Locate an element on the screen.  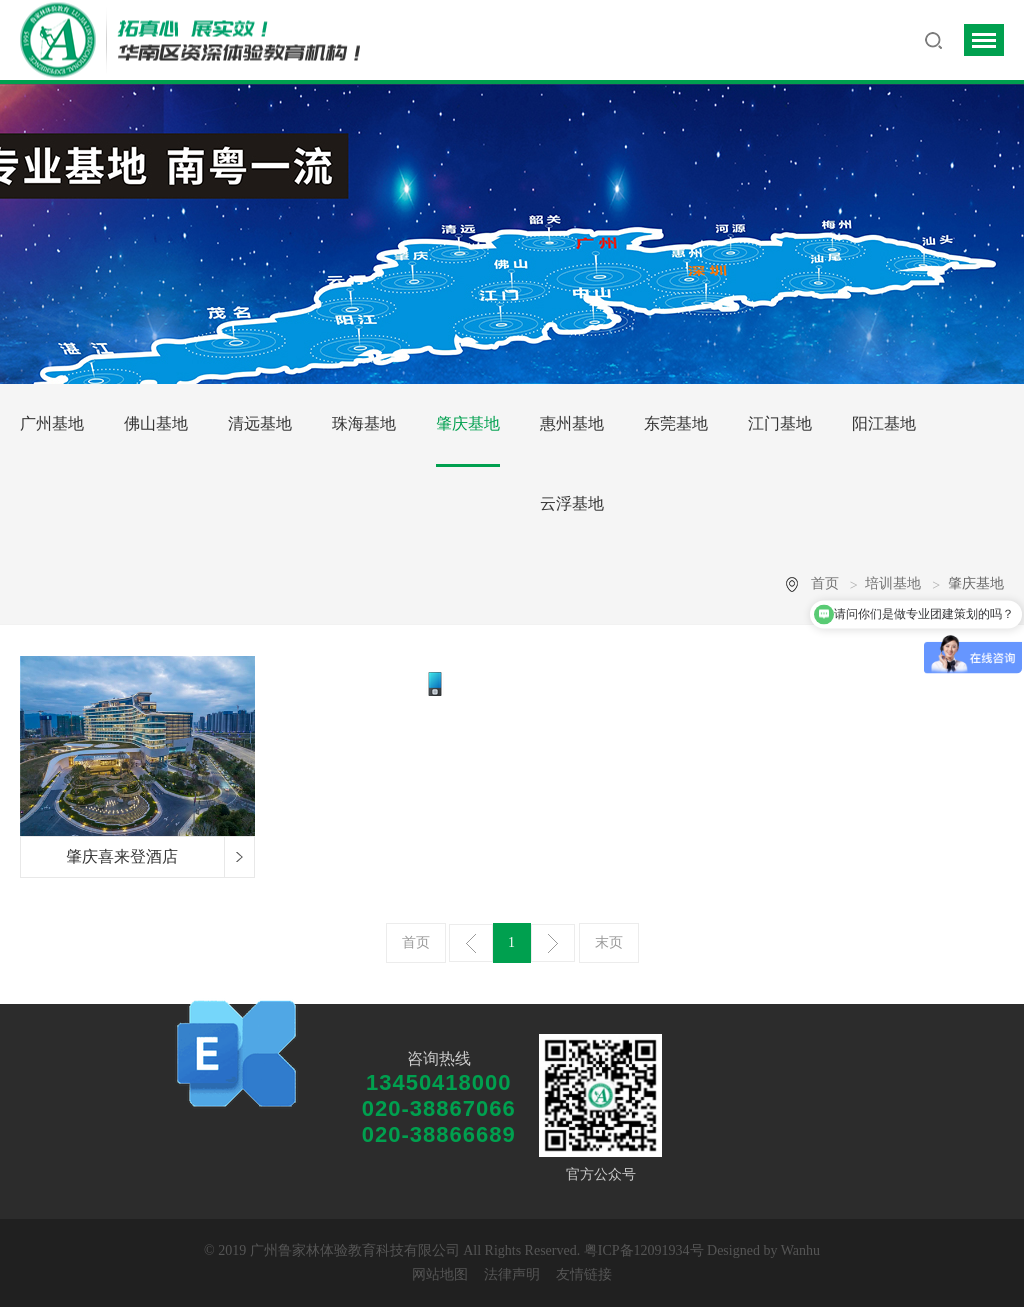
open Microsoft Exchange app is located at coordinates (237, 1054).